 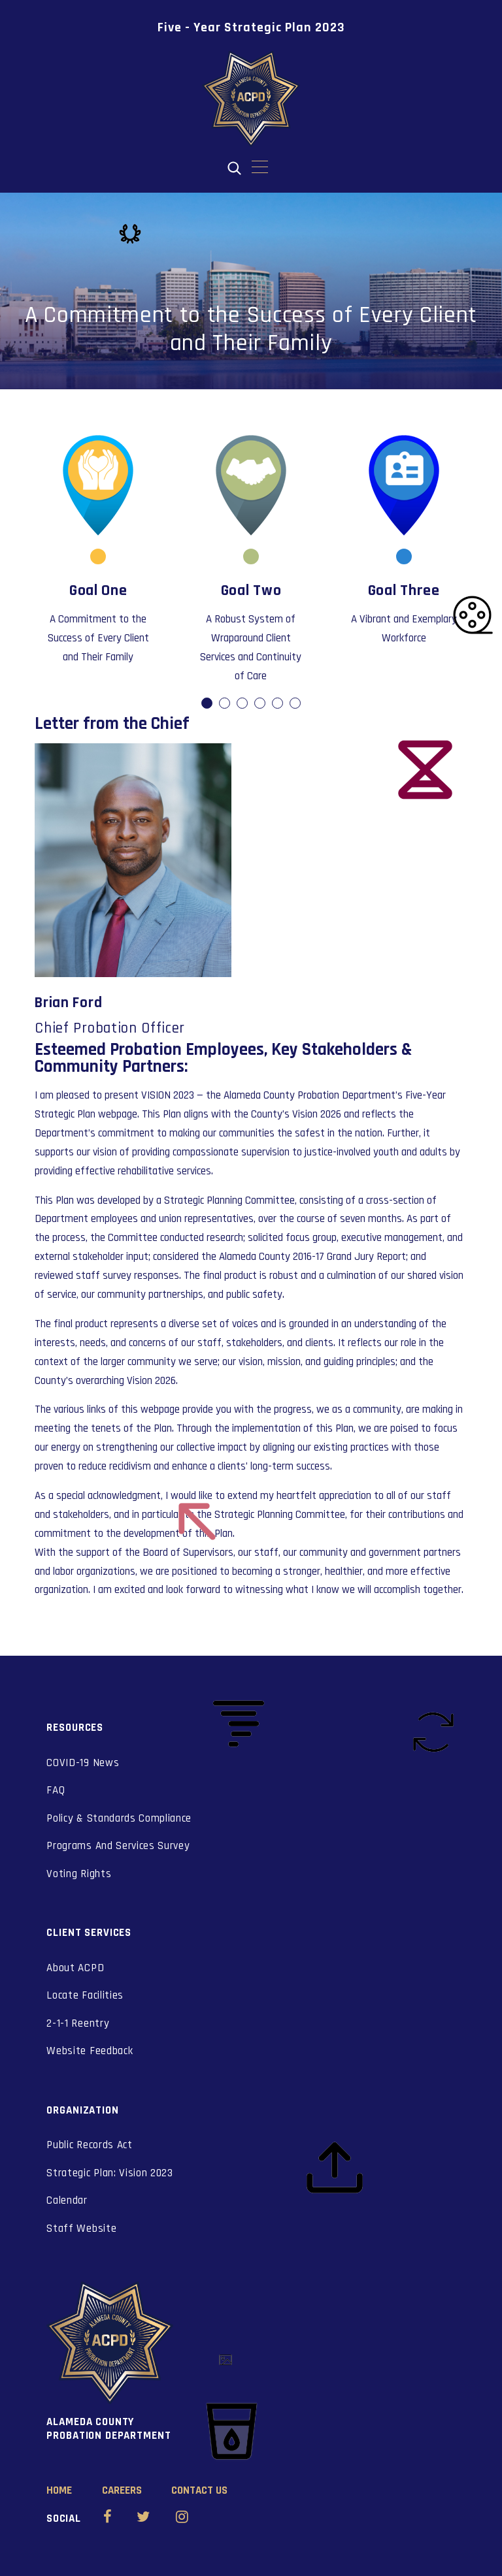 What do you see at coordinates (425, 769) in the screenshot?
I see `indicates time is running low or nearly expired` at bounding box center [425, 769].